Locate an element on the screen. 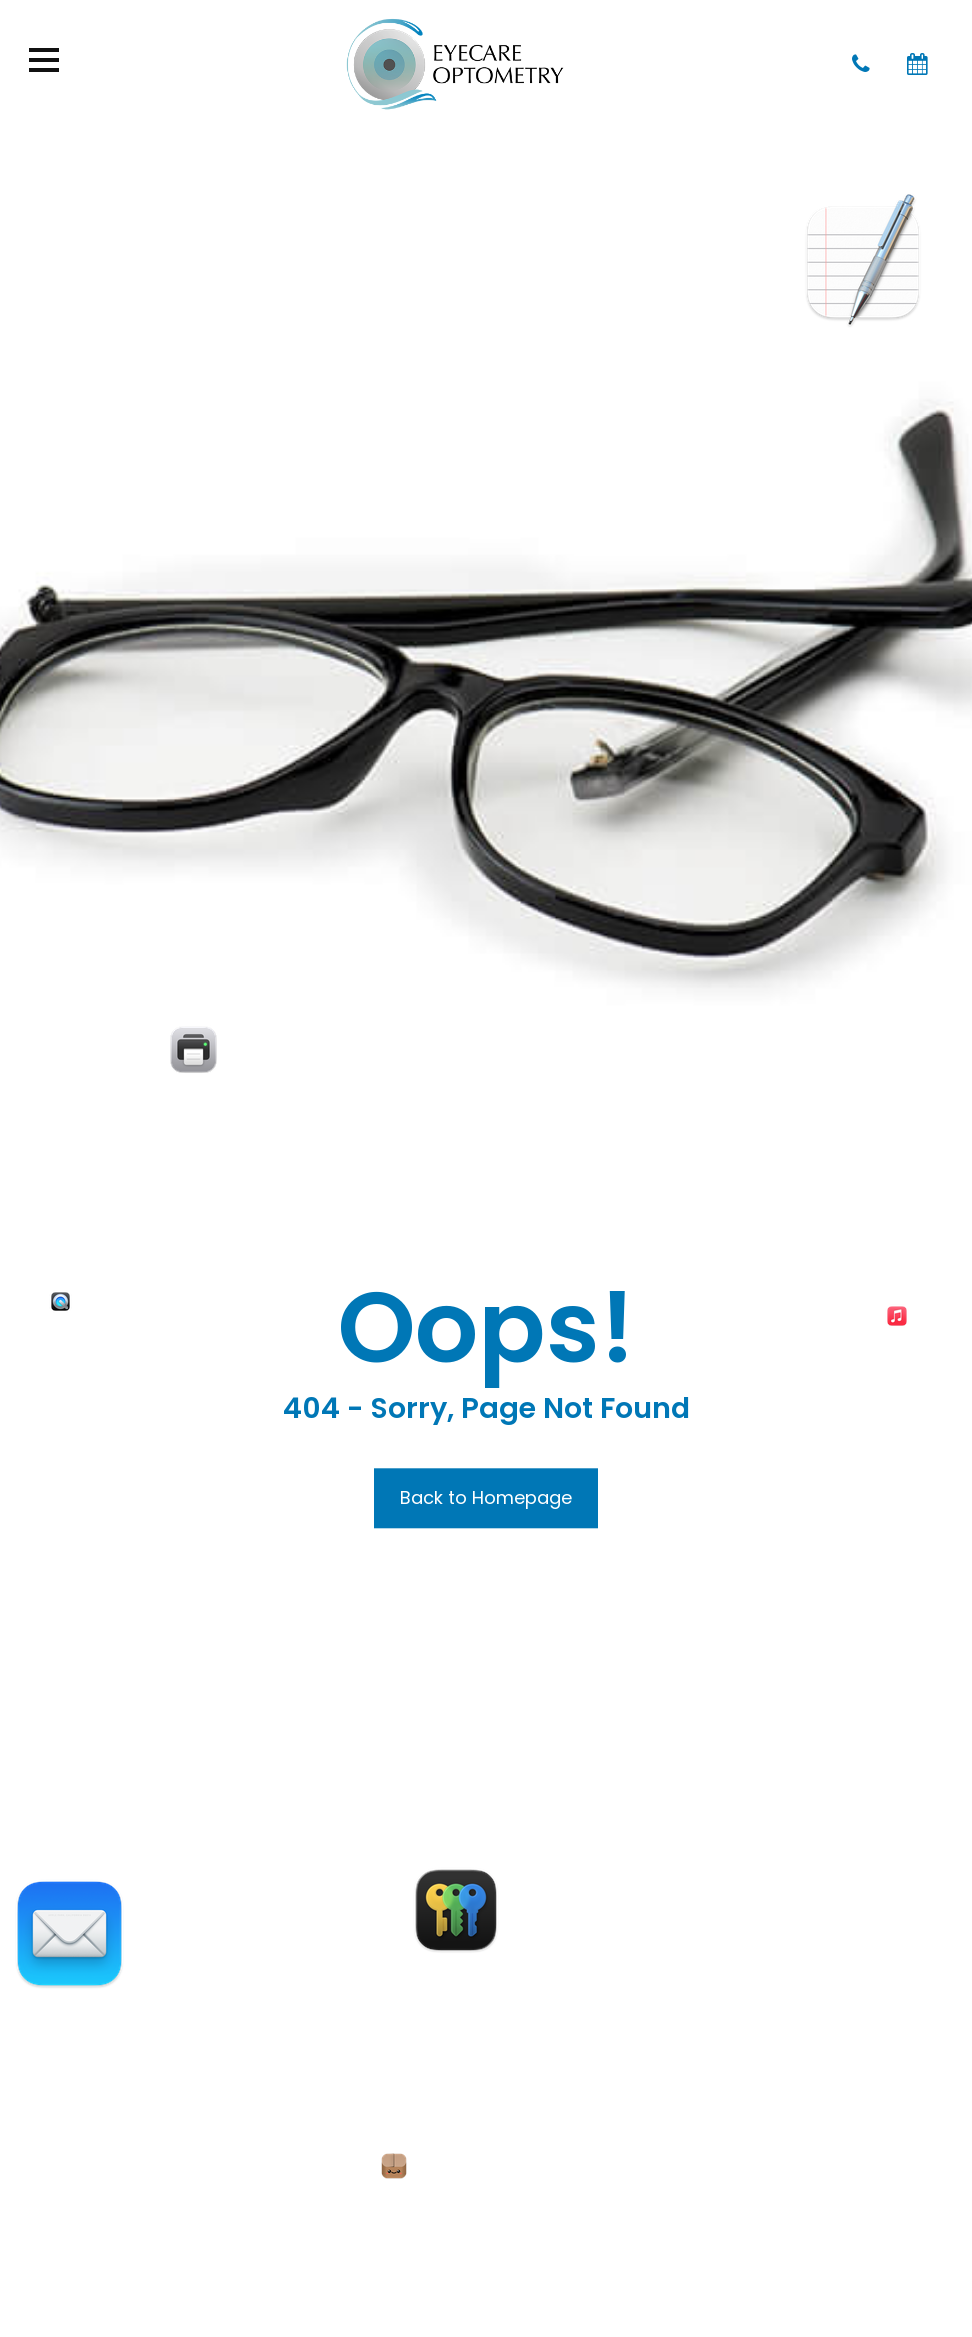  open boxbuddy container management app is located at coordinates (394, 2166).